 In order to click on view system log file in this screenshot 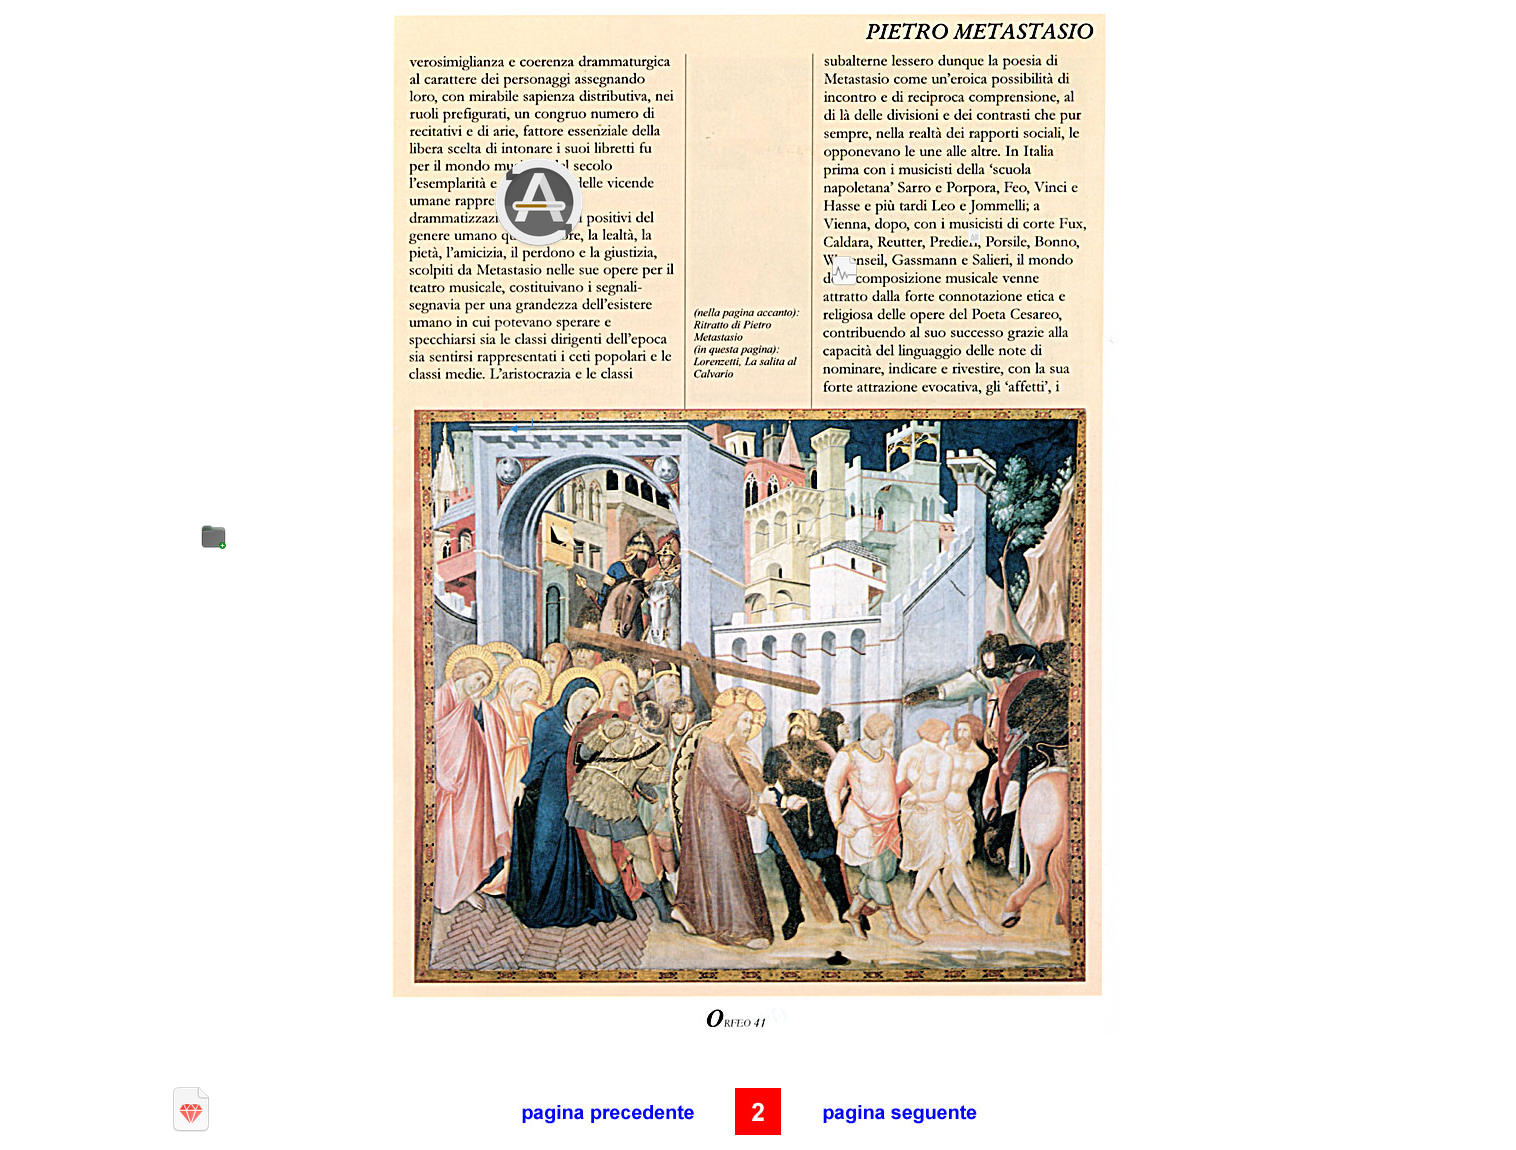, I will do `click(844, 270)`.